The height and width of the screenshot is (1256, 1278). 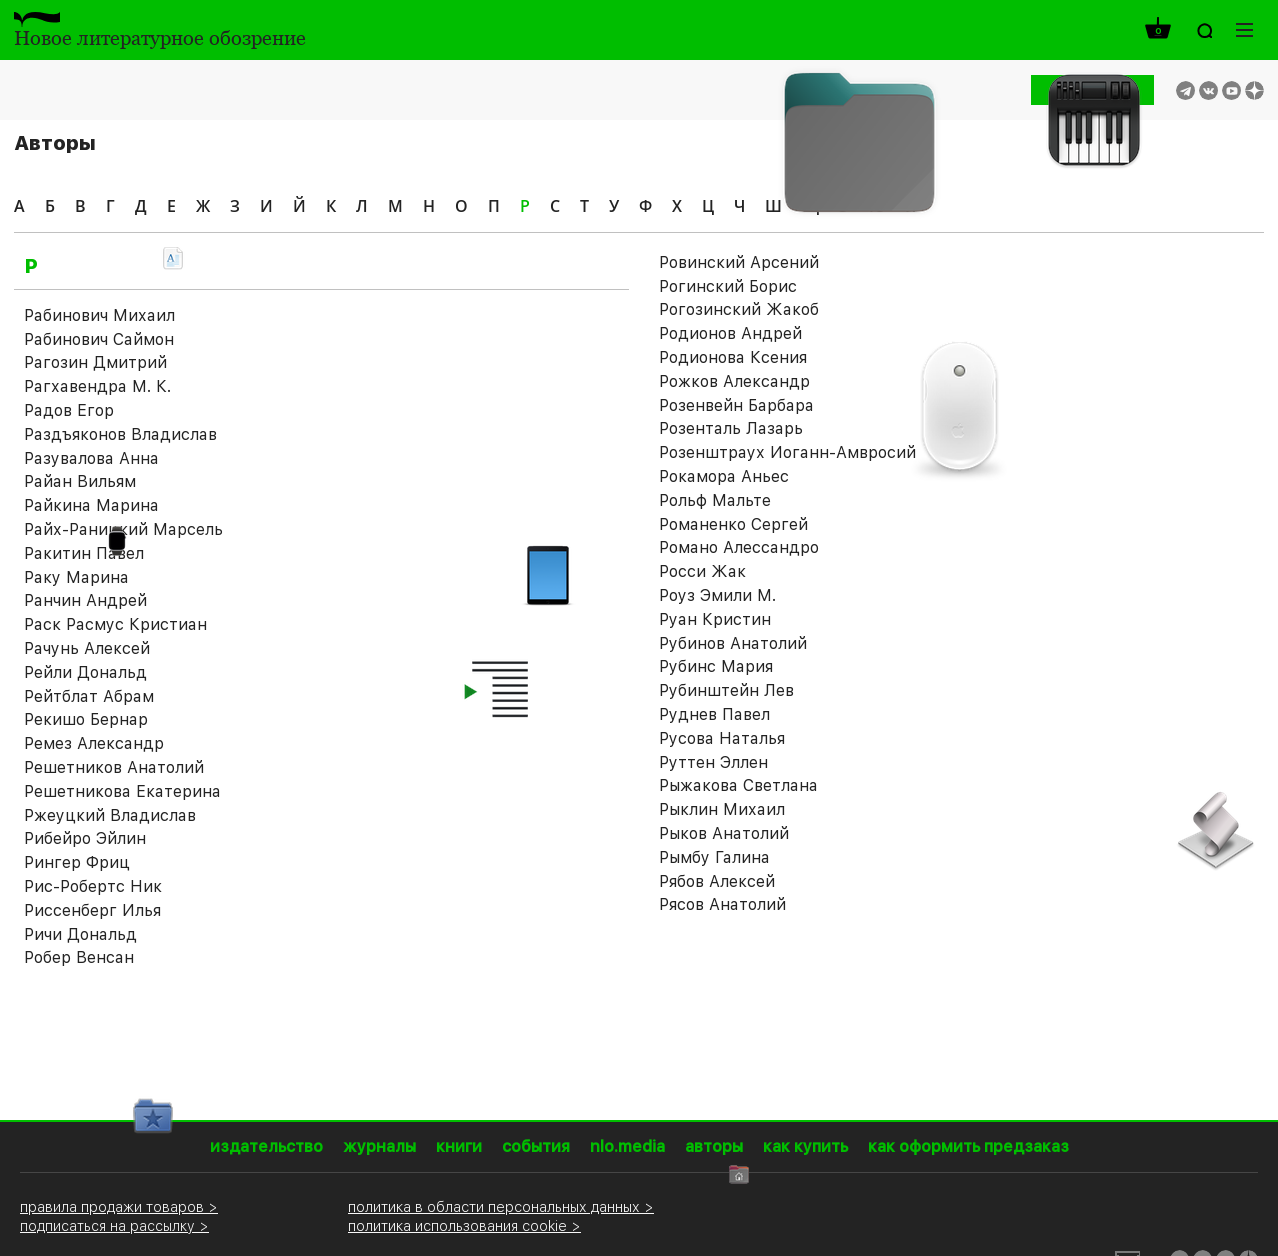 I want to click on run an AppleScript applet, so click(x=1215, y=829).